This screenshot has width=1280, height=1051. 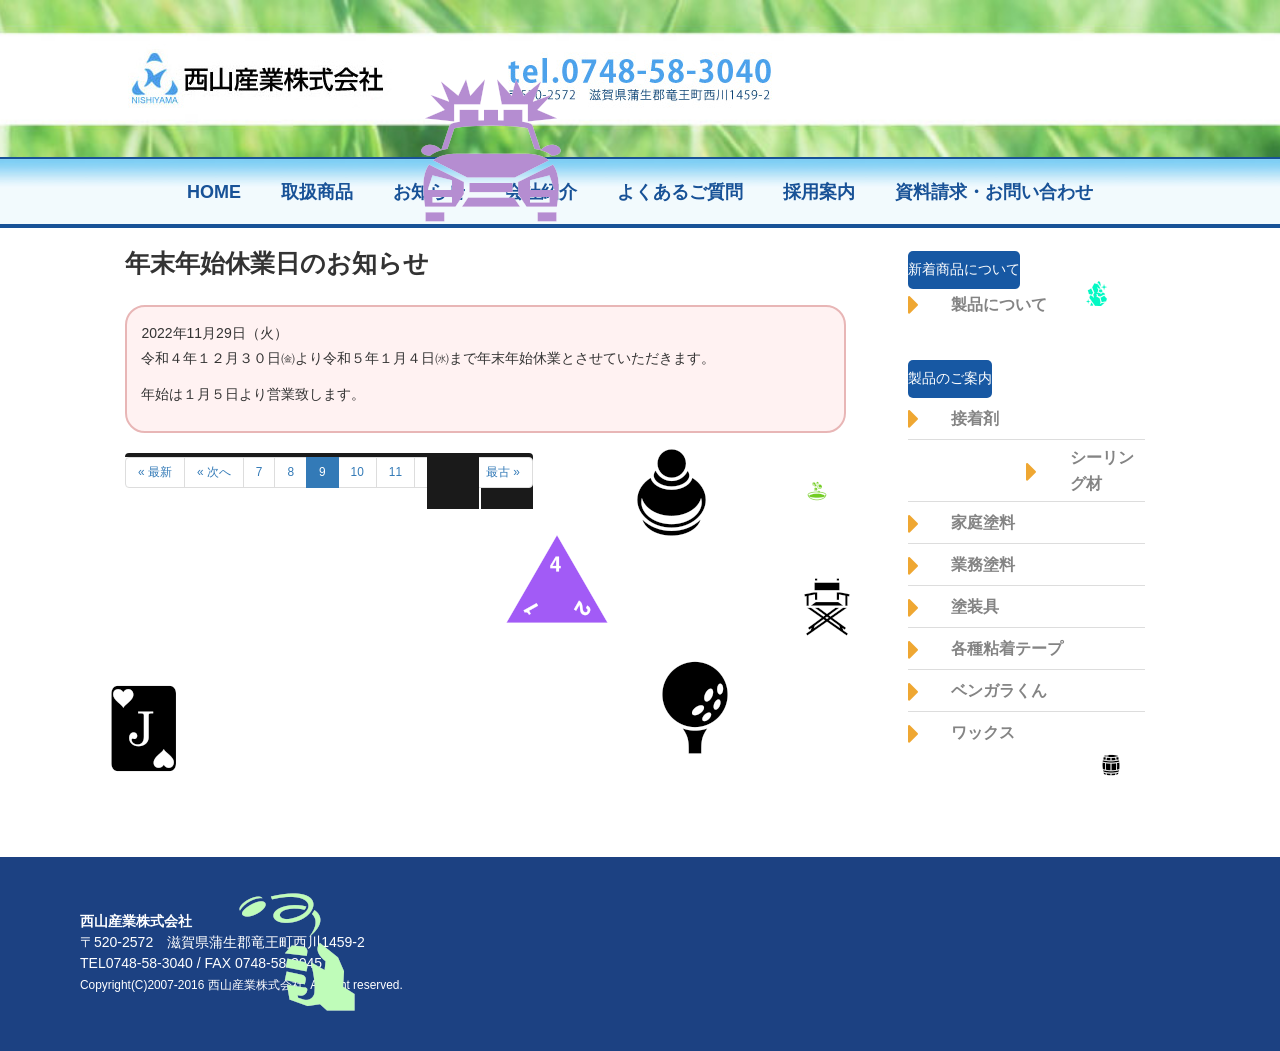 What do you see at coordinates (695, 707) in the screenshot?
I see `access golf game or mini-golf feature` at bounding box center [695, 707].